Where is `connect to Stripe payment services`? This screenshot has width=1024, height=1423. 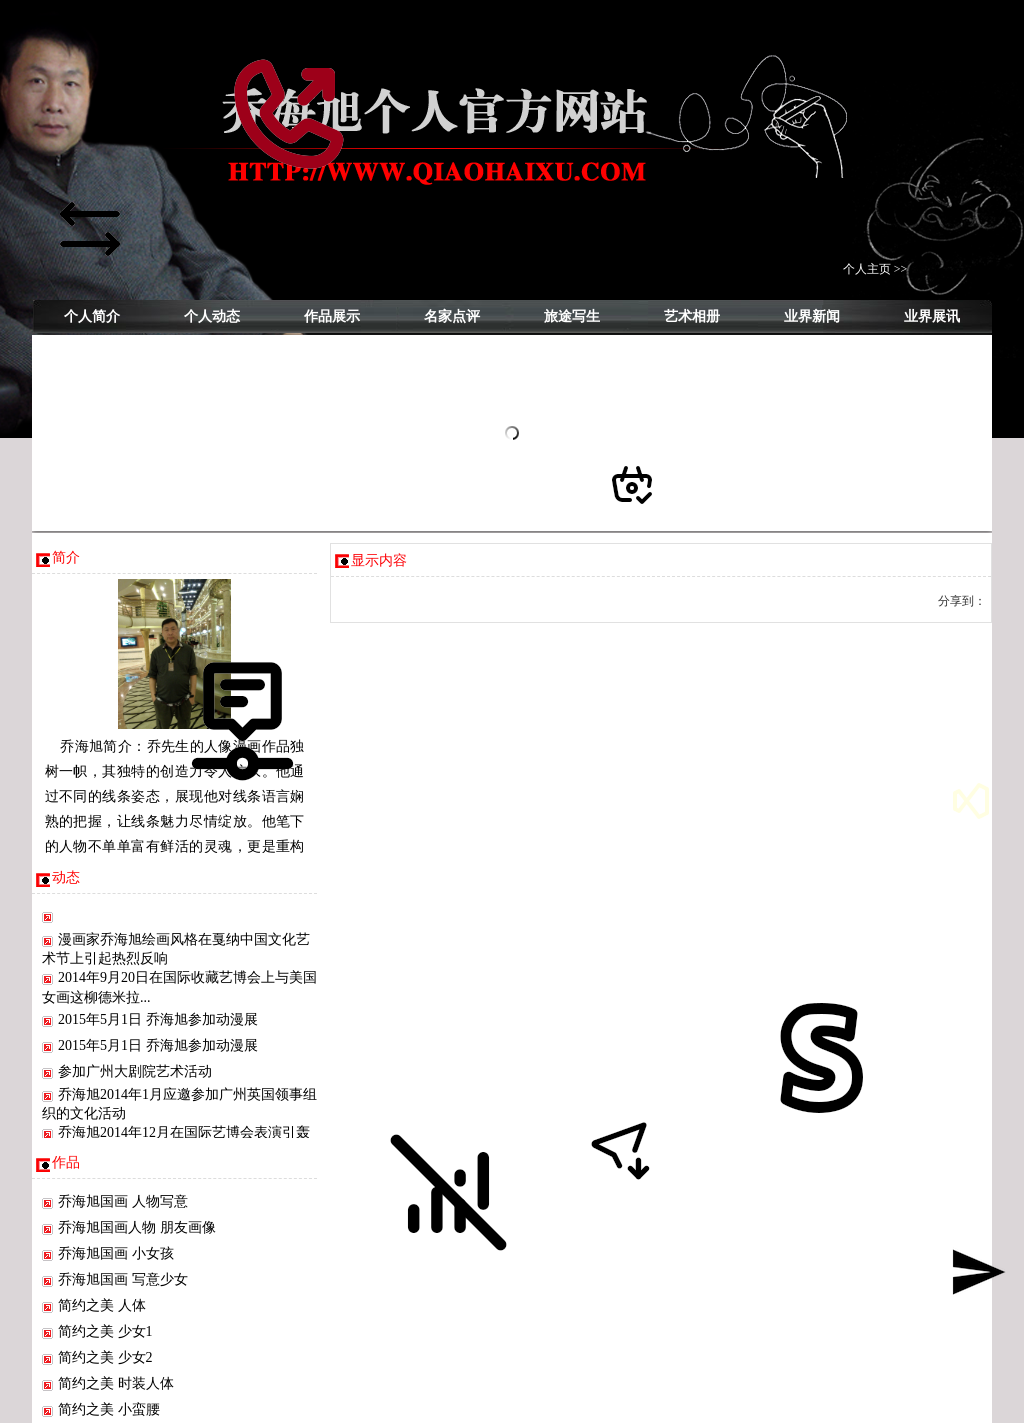 connect to Stripe payment services is located at coordinates (819, 1058).